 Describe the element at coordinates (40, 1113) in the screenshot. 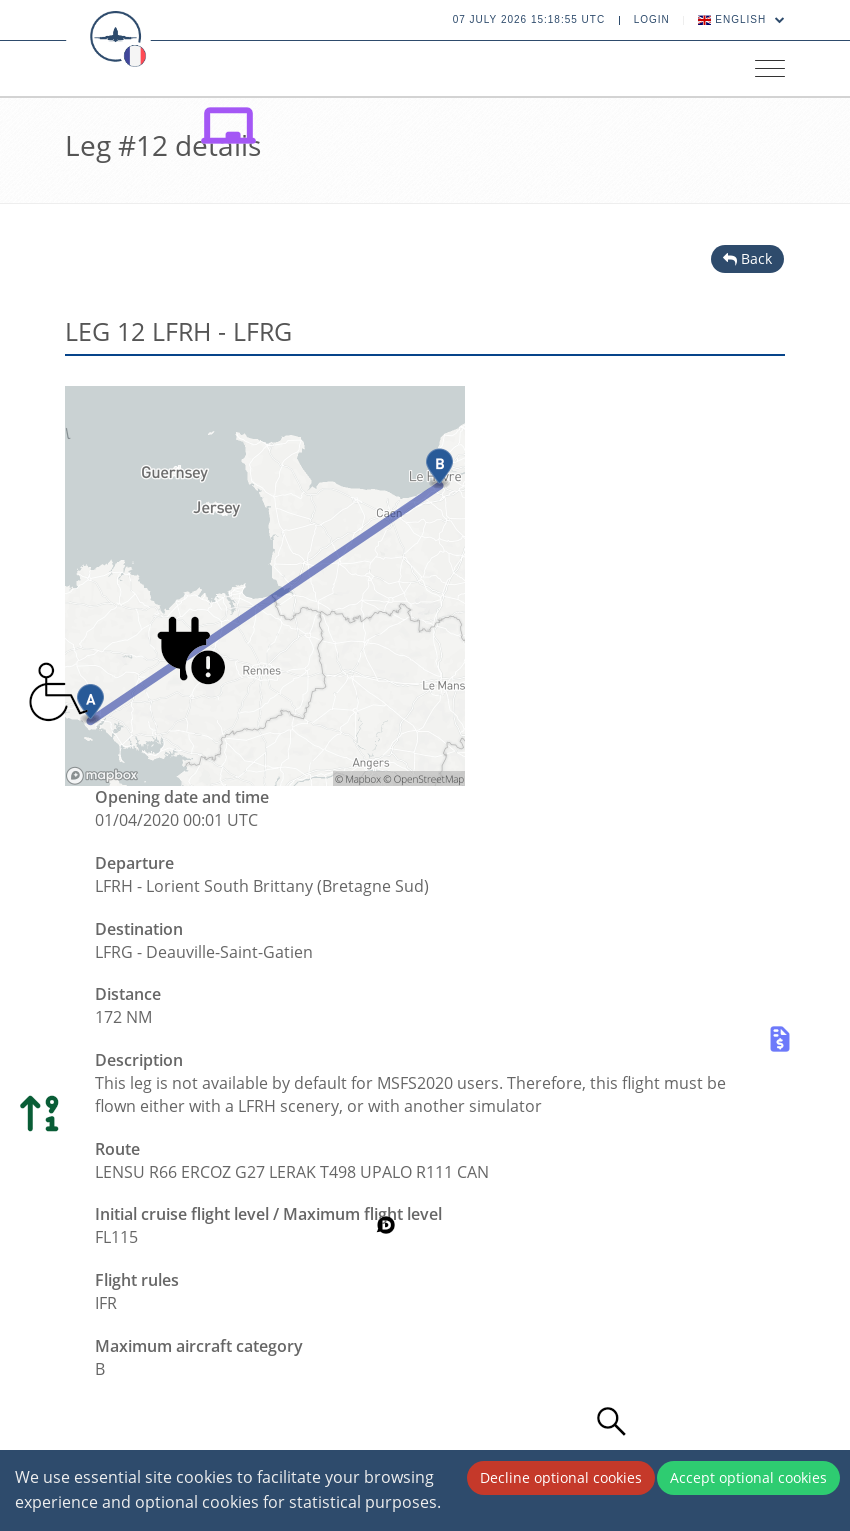

I see `sort numbers in descending order (9 to 1)` at that location.